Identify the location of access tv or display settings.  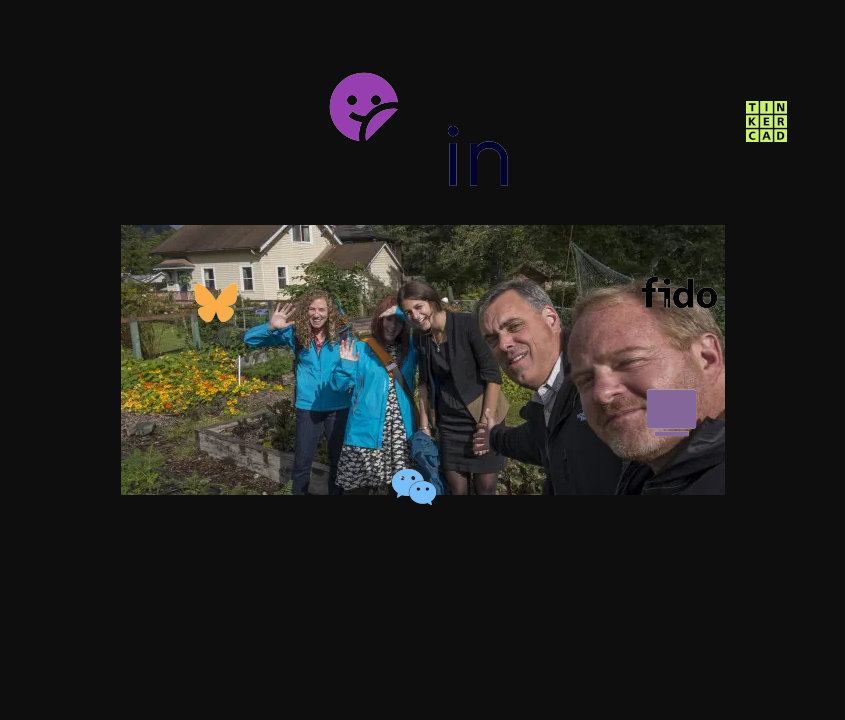
(671, 411).